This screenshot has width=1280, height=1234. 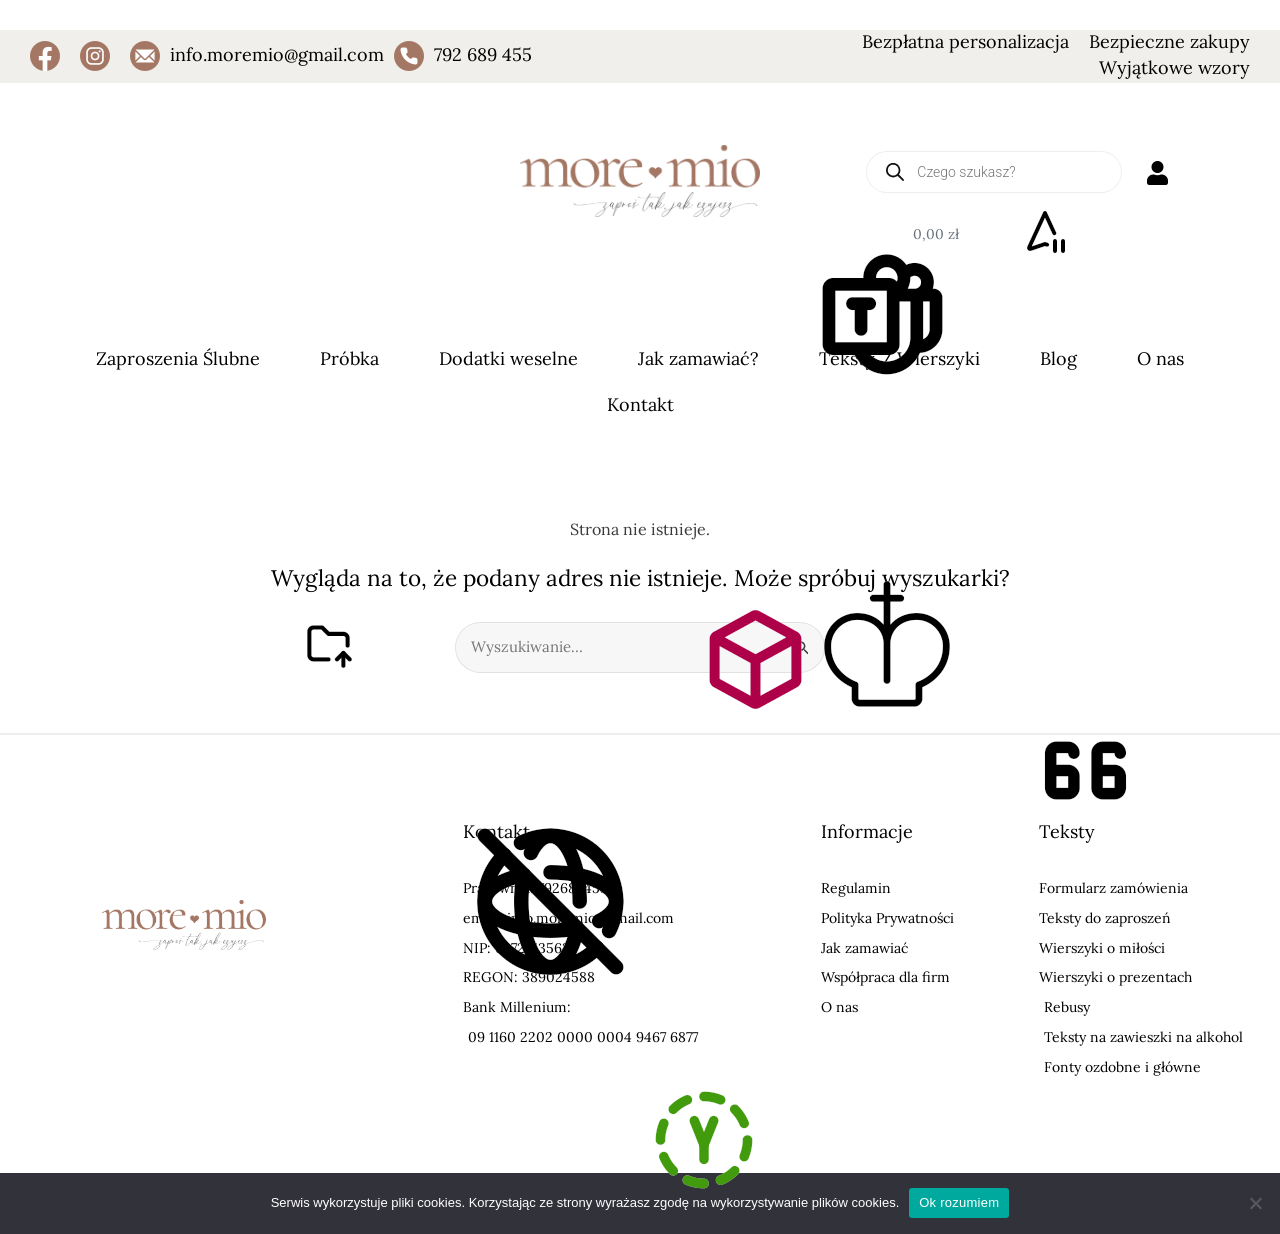 I want to click on indicates item number 66 in a list or sequence, so click(x=1085, y=770).